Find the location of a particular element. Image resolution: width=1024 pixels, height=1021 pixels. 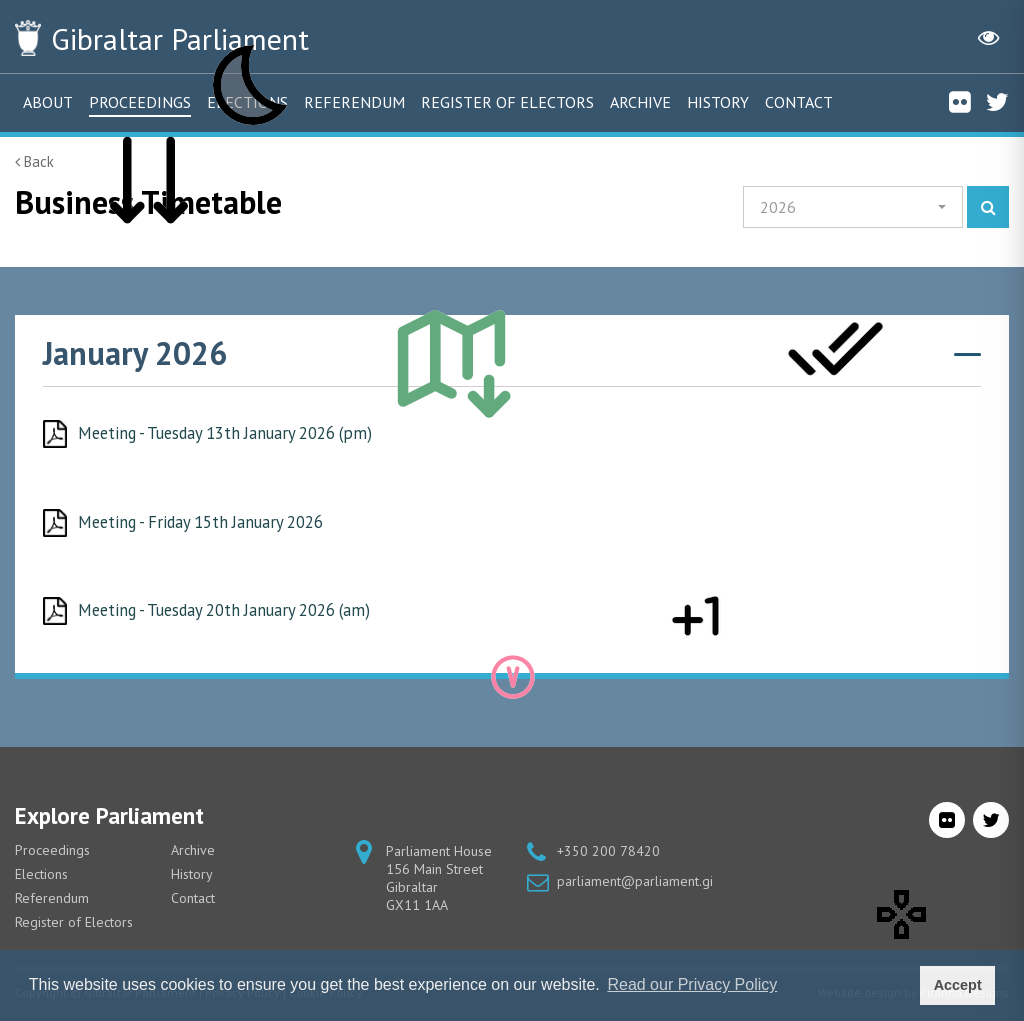

enable bedtime or sleep mode is located at coordinates (253, 85).